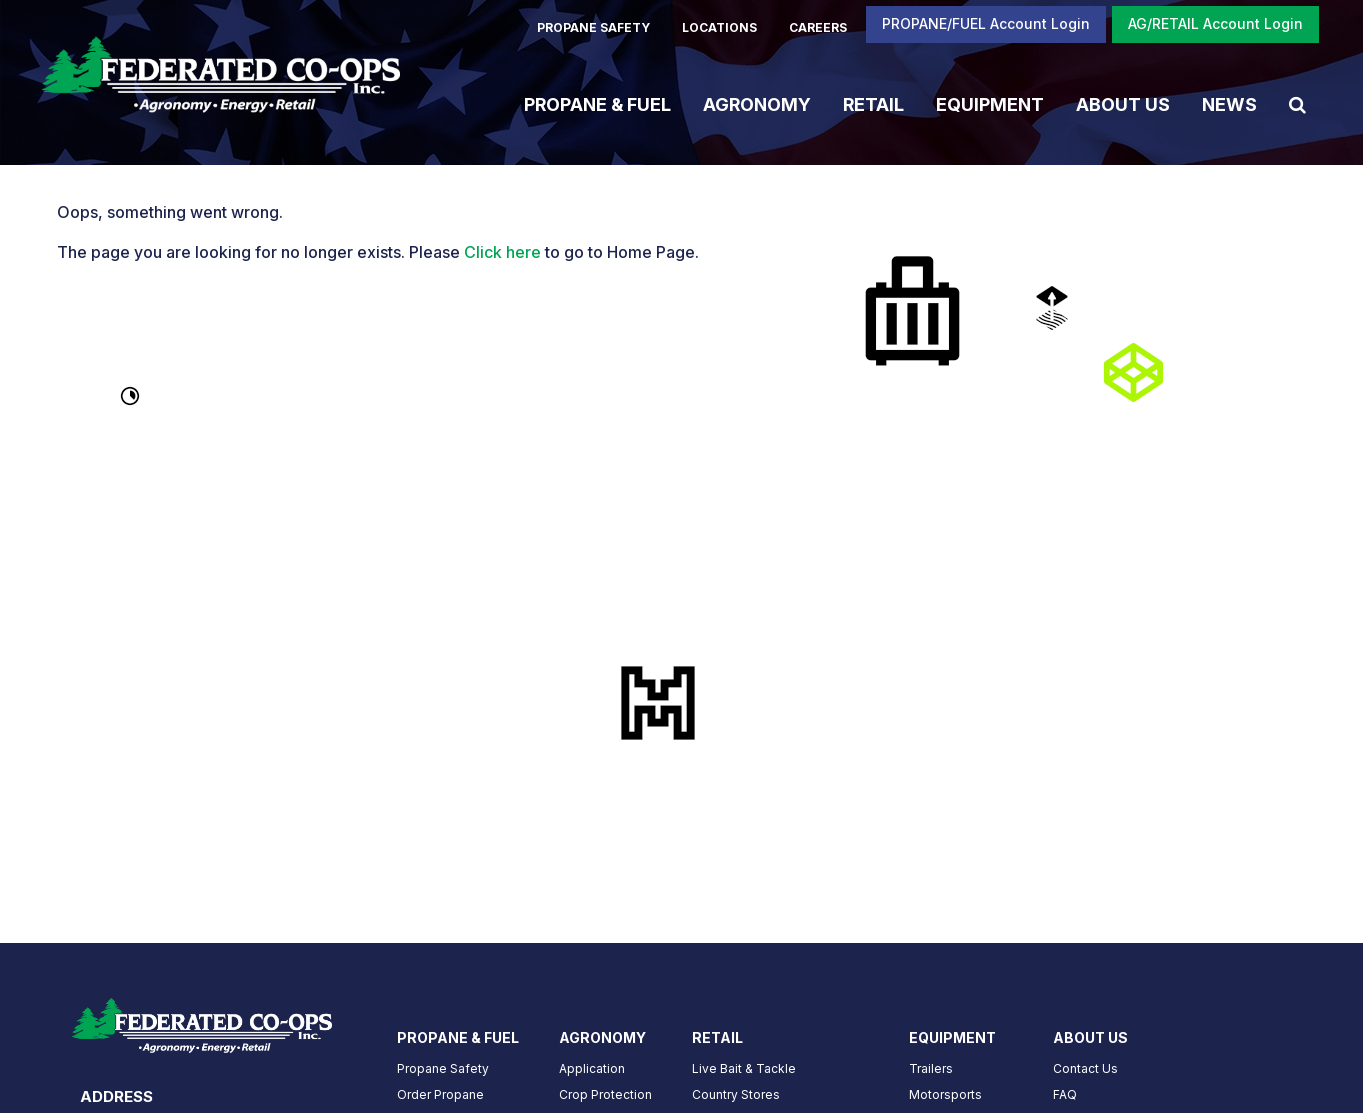  I want to click on access travel or trip planning features, so click(912, 313).